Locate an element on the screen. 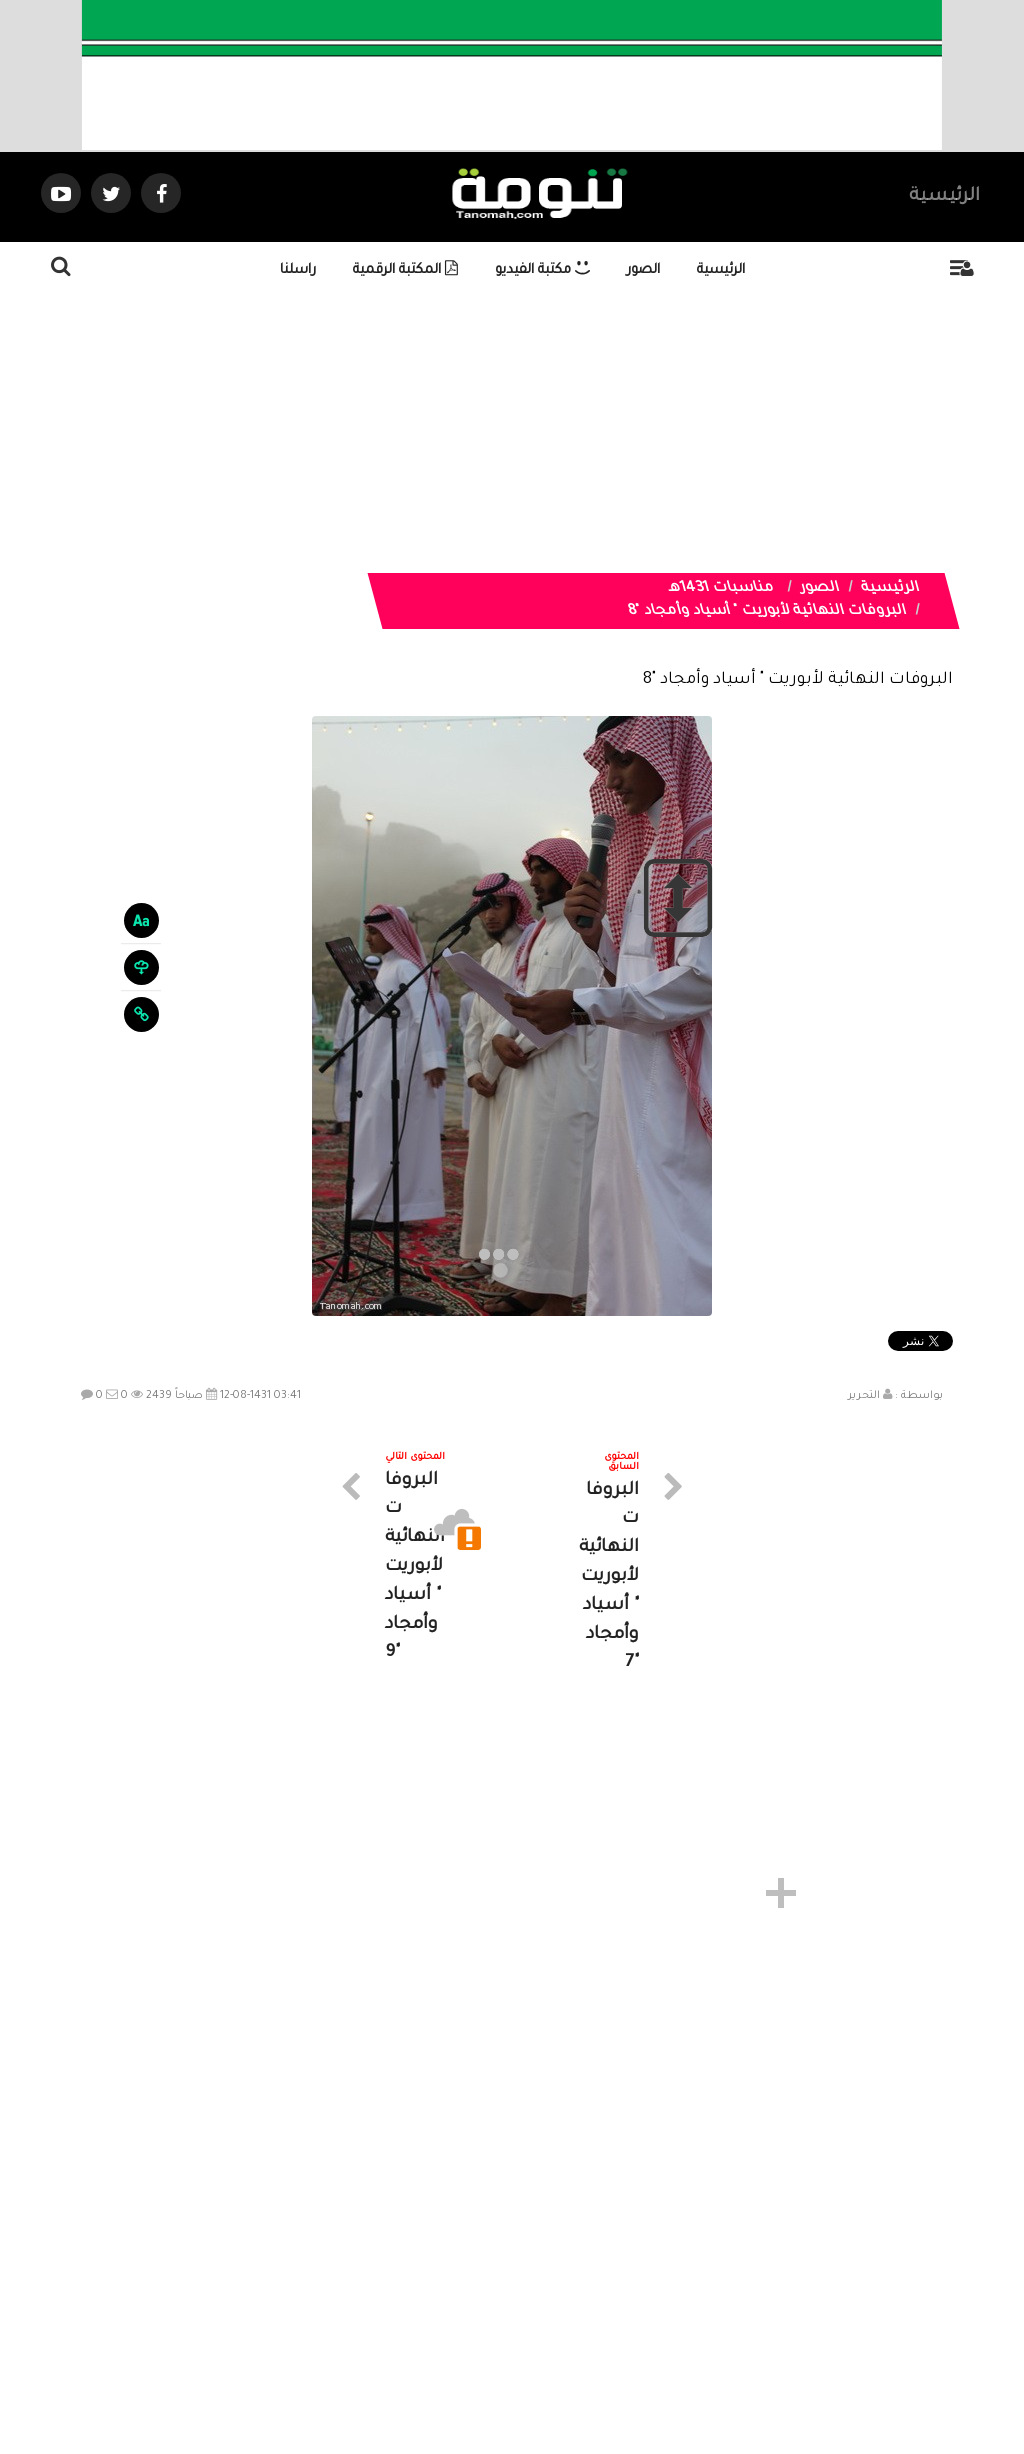 Image resolution: width=1024 pixels, height=2454 pixels. add a new item to a list is located at coordinates (781, 1893).